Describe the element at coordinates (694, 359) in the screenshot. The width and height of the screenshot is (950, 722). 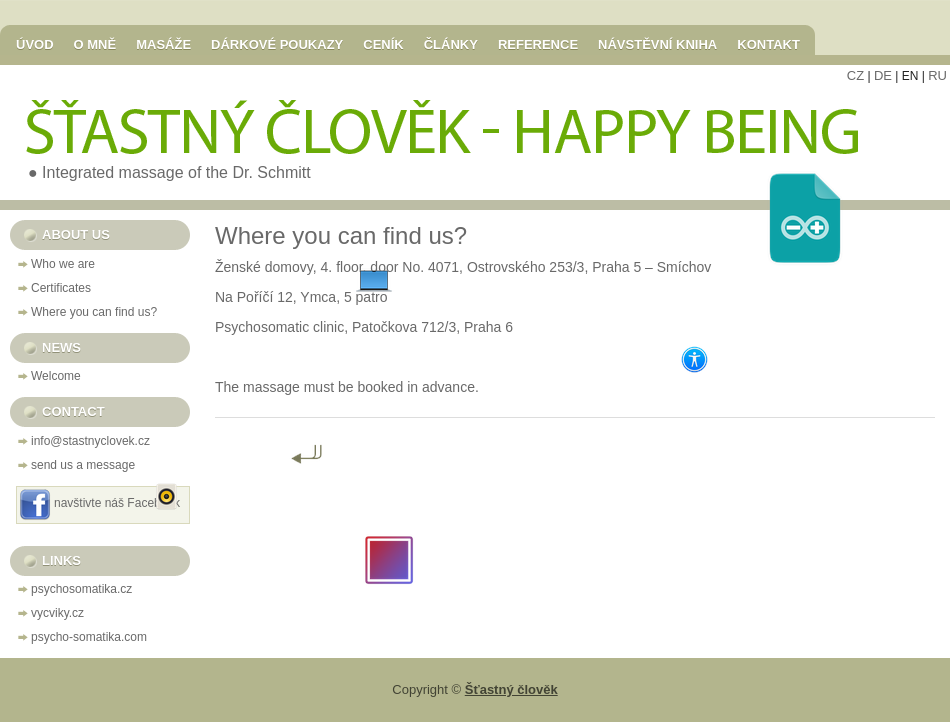
I see `open accessibility settings` at that location.